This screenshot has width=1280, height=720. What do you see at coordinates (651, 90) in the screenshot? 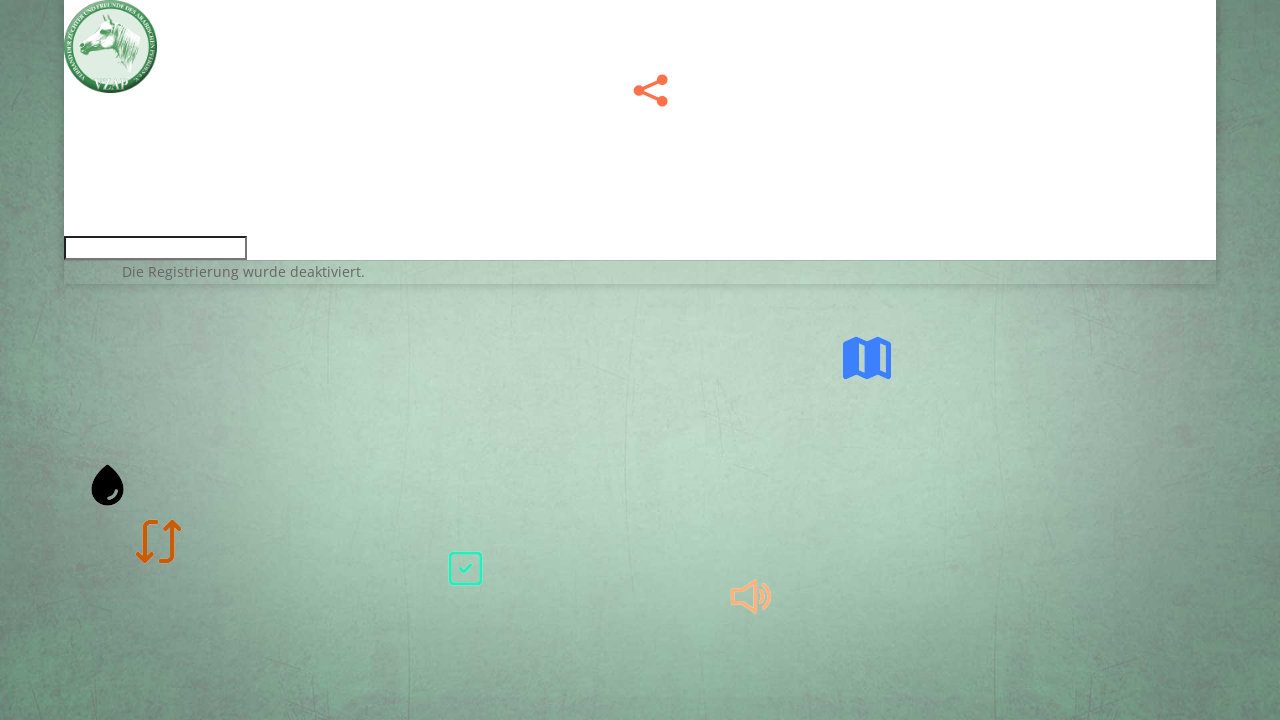
I see `share content with others` at bounding box center [651, 90].